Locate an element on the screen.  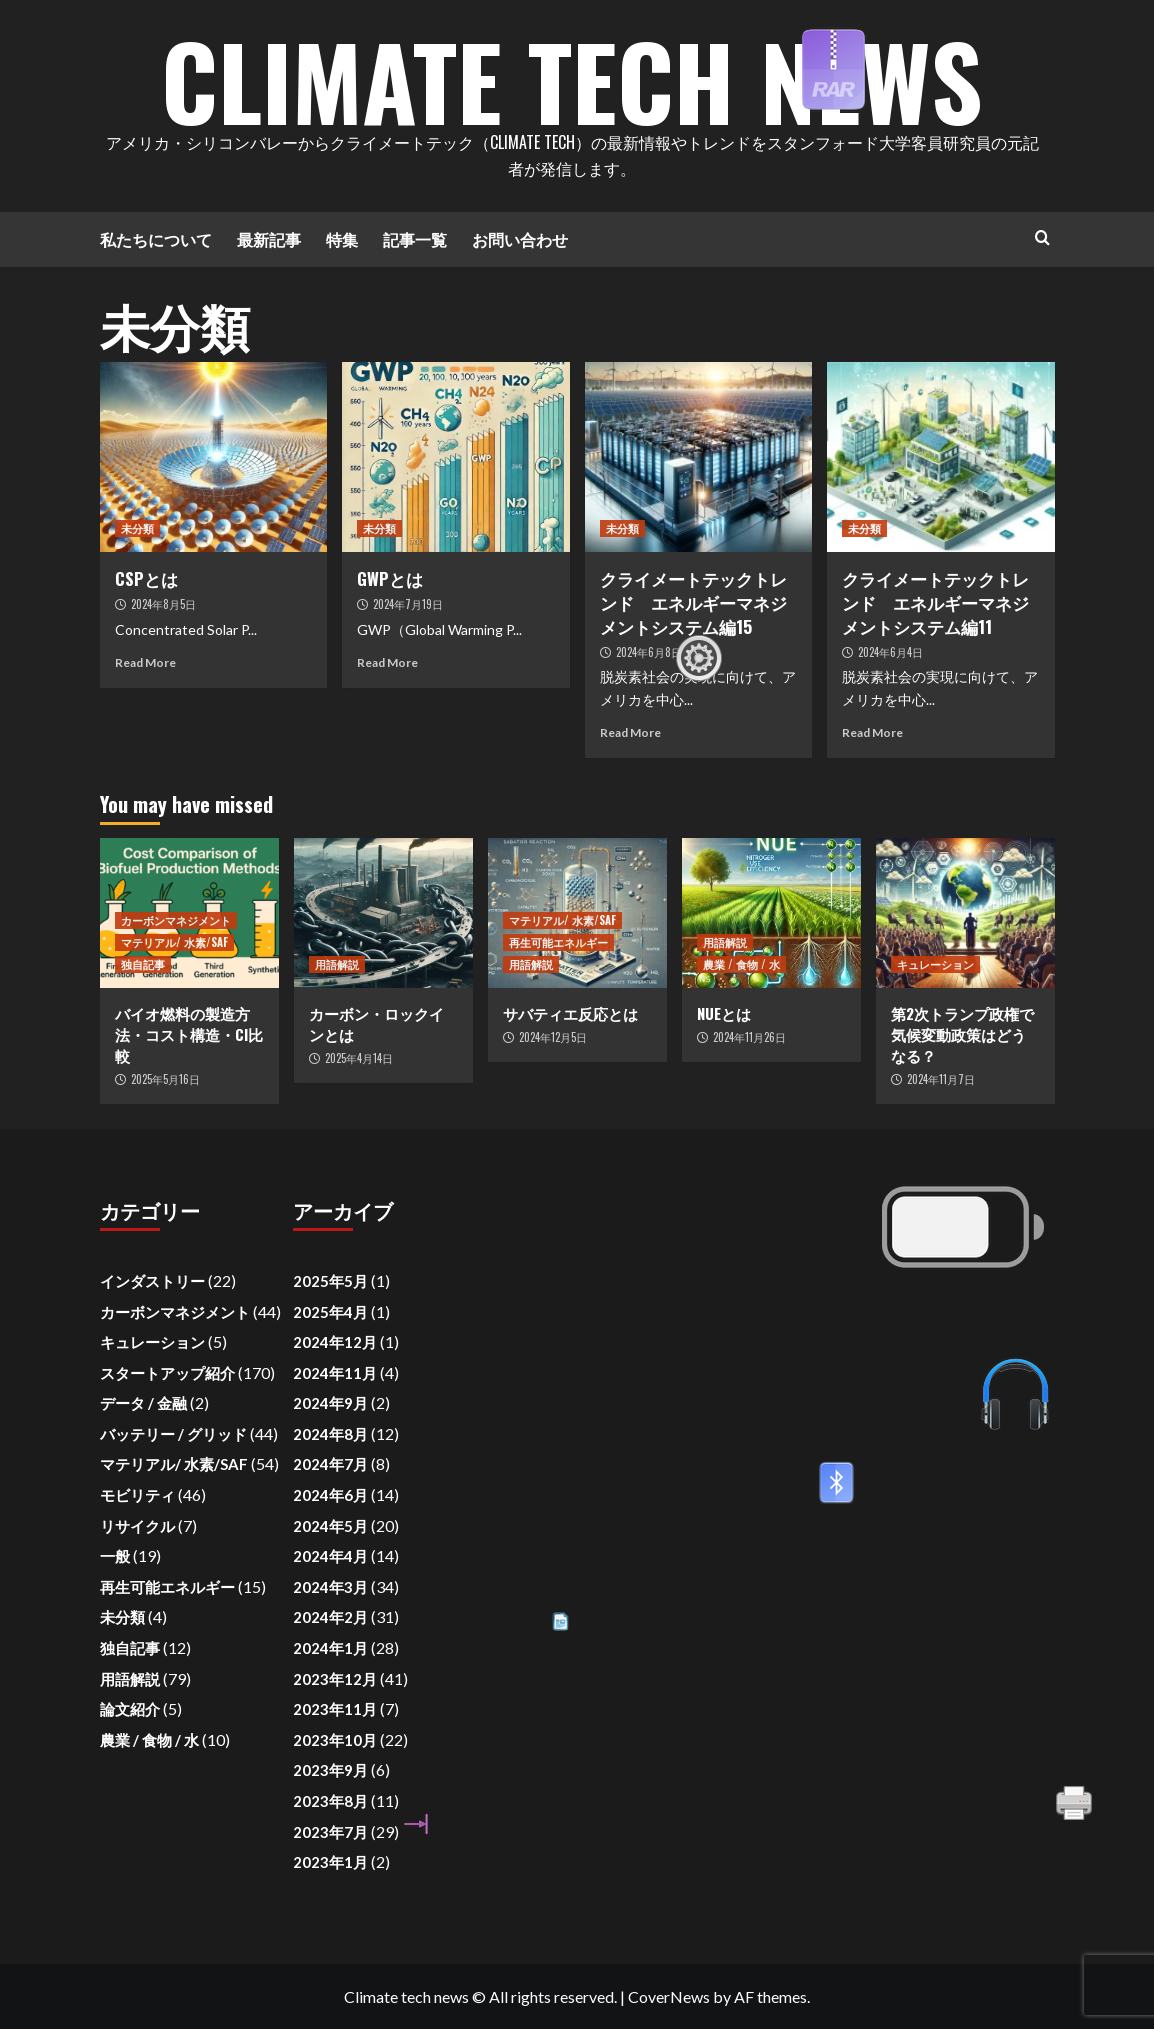
indicates bluetooth is currently active is located at coordinates (836, 1482).